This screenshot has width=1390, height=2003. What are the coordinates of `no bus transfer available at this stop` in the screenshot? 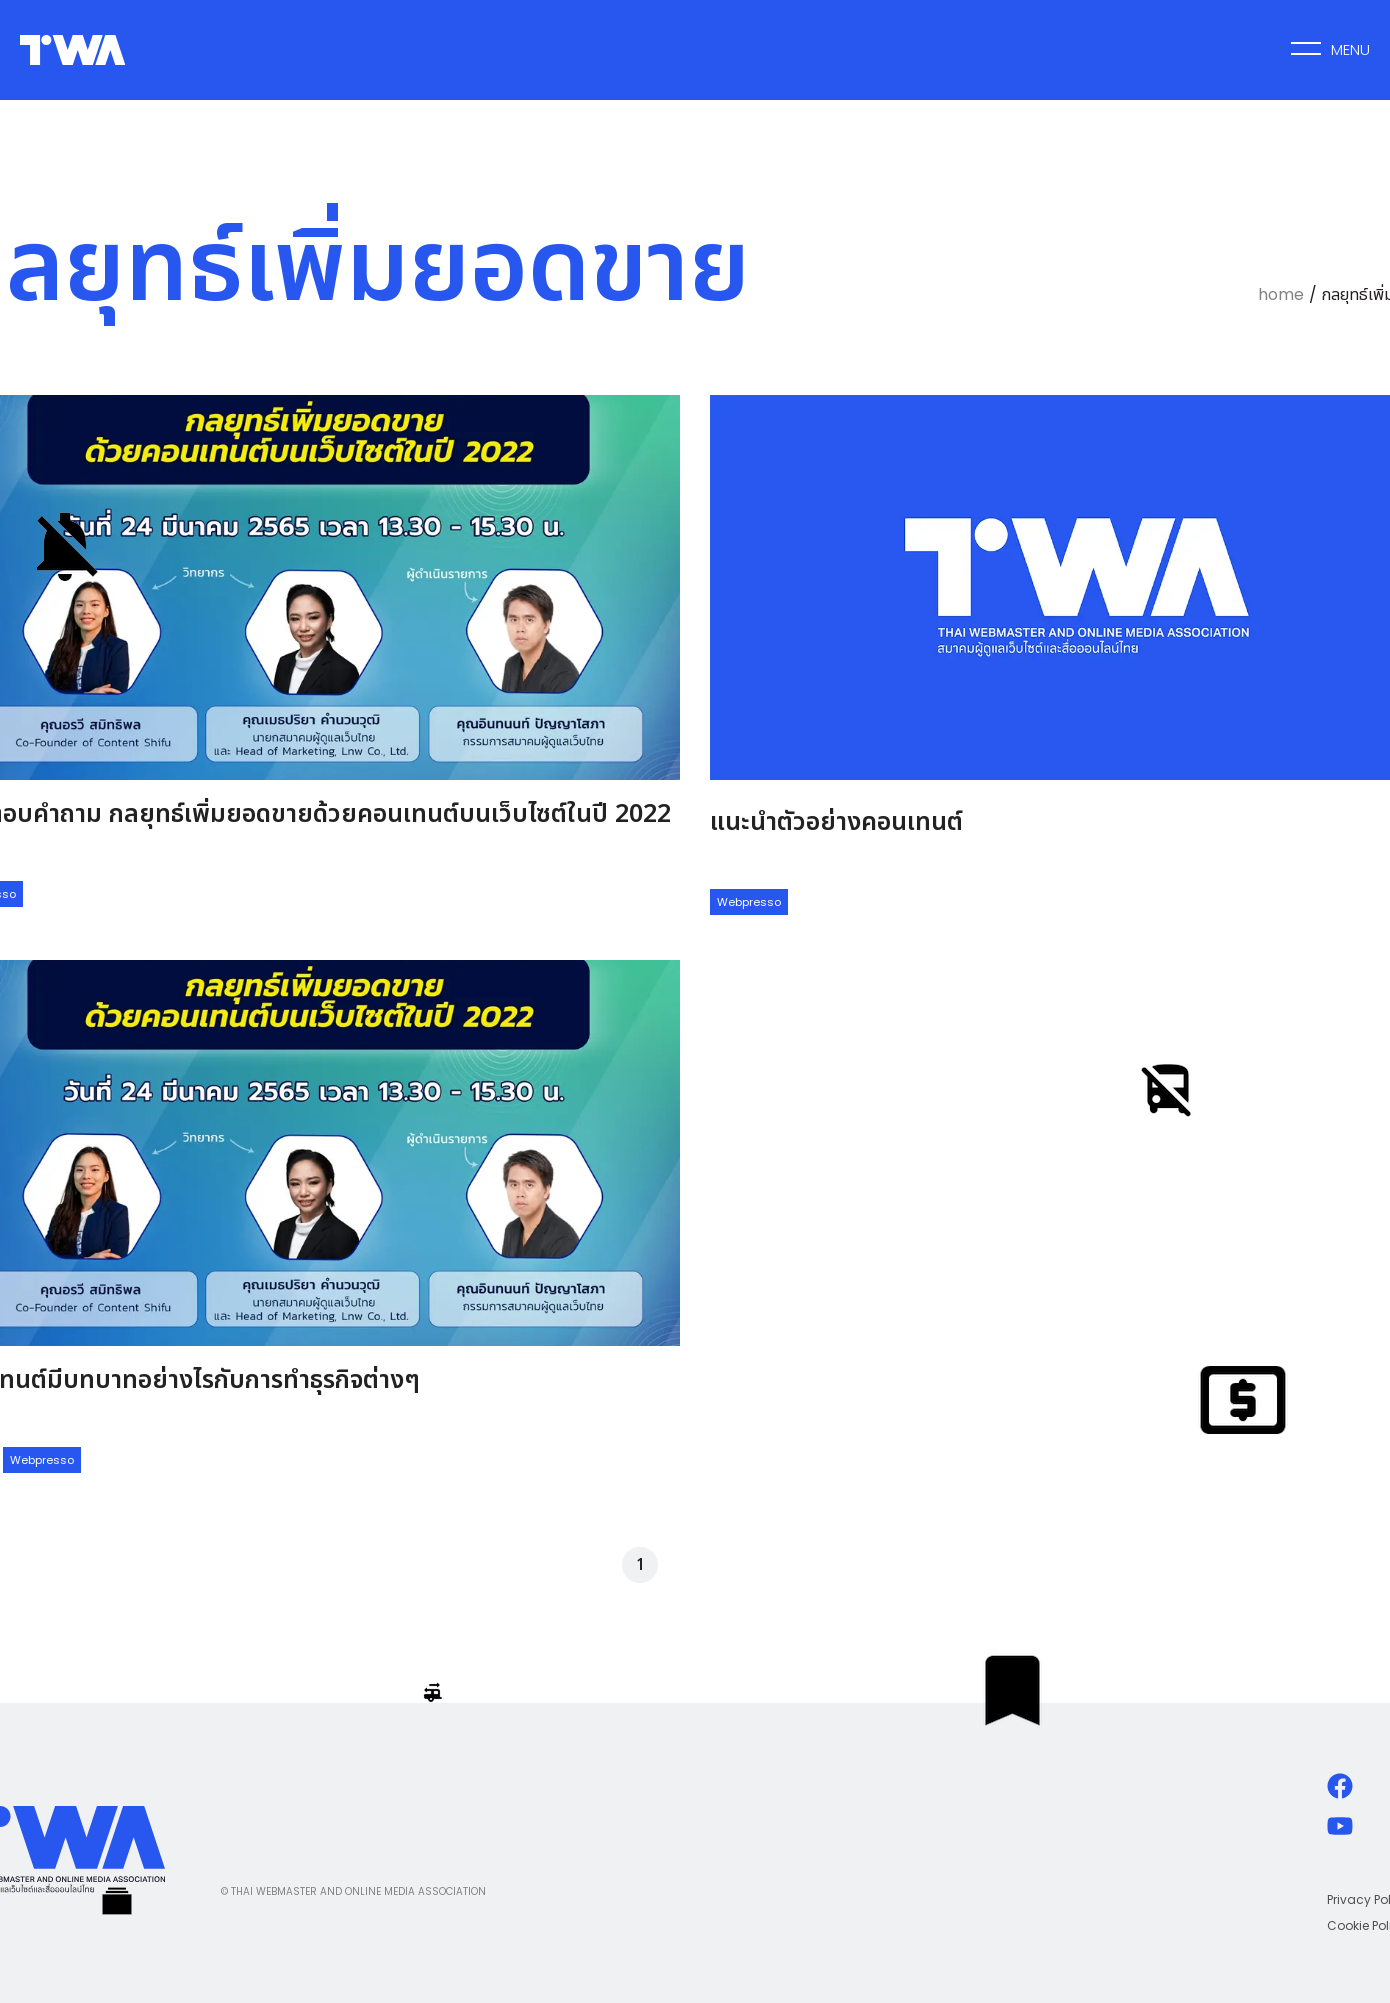 It's located at (1168, 1090).